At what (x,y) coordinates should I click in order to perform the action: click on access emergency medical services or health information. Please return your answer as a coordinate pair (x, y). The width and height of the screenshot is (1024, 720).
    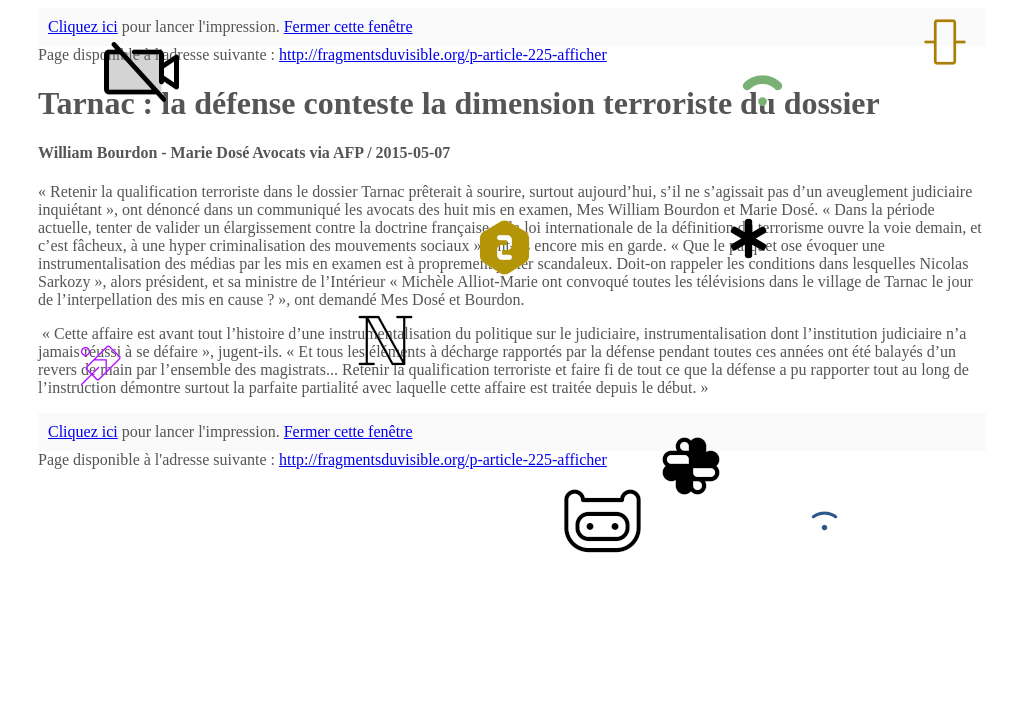
    Looking at the image, I should click on (748, 238).